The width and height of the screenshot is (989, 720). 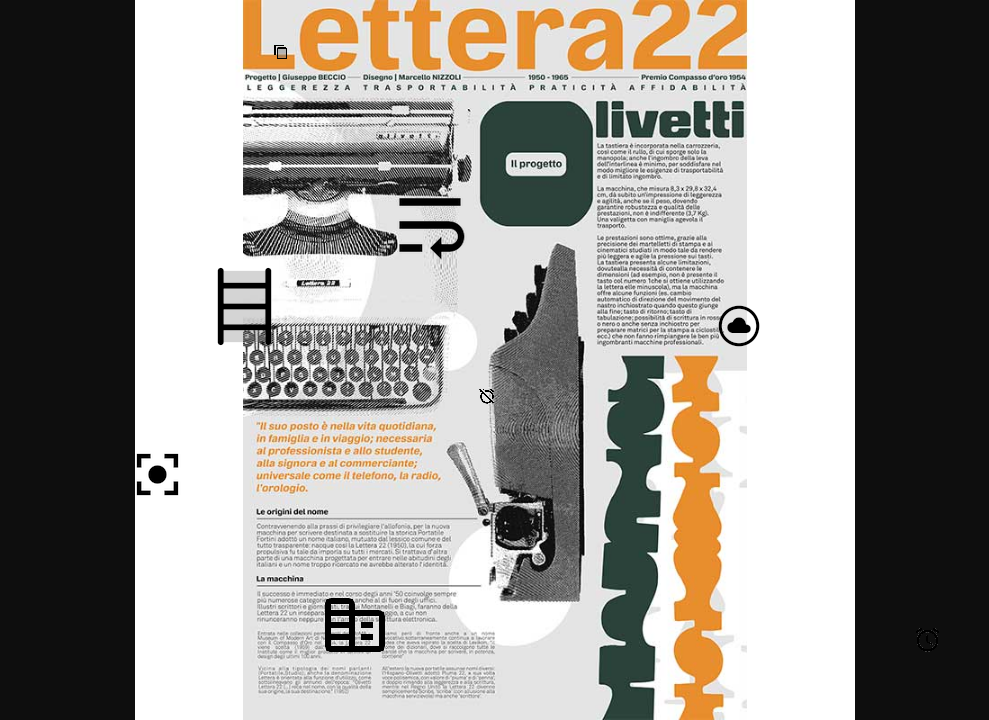 What do you see at coordinates (355, 625) in the screenshot?
I see `view company or organization details` at bounding box center [355, 625].